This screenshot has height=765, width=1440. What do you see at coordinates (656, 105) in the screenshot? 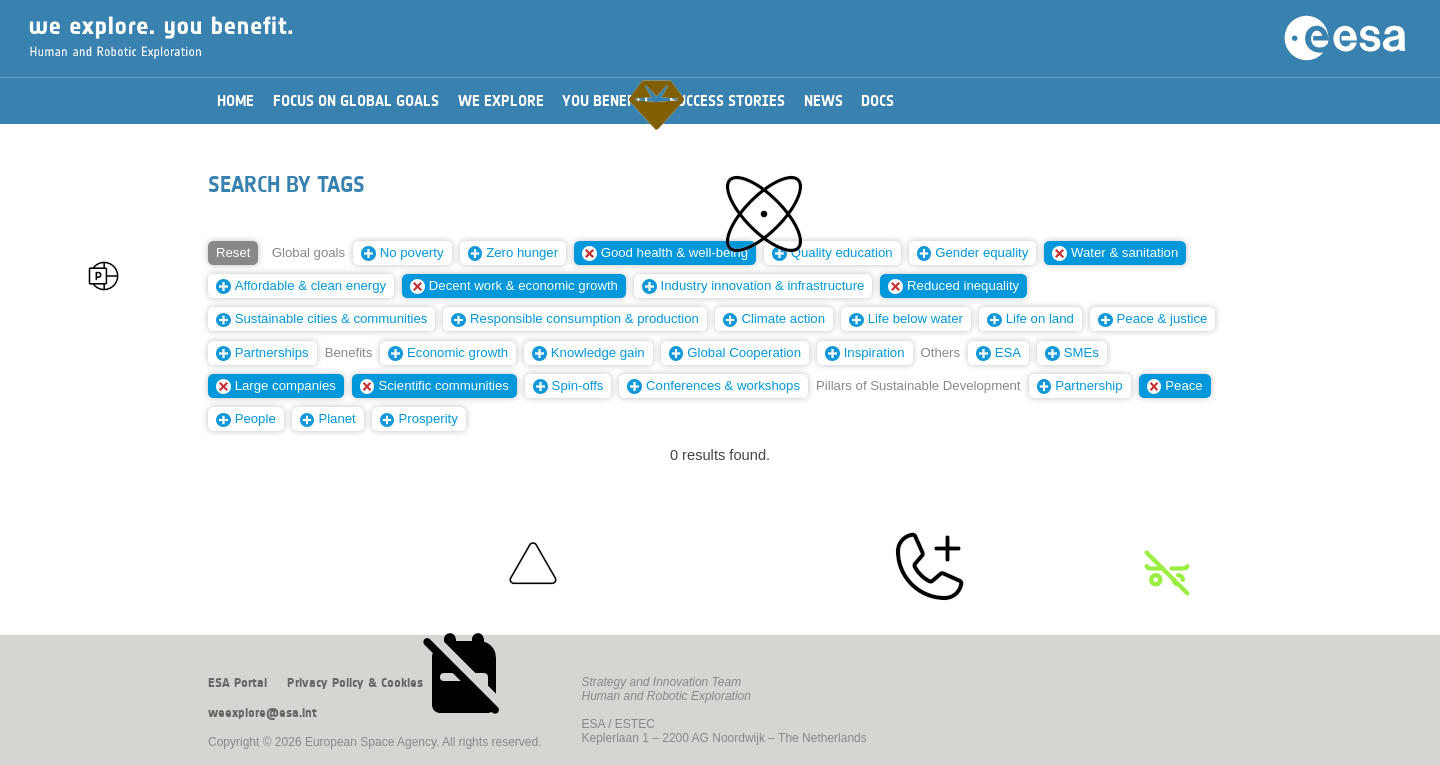
I see `indicates premium or valuable content` at bounding box center [656, 105].